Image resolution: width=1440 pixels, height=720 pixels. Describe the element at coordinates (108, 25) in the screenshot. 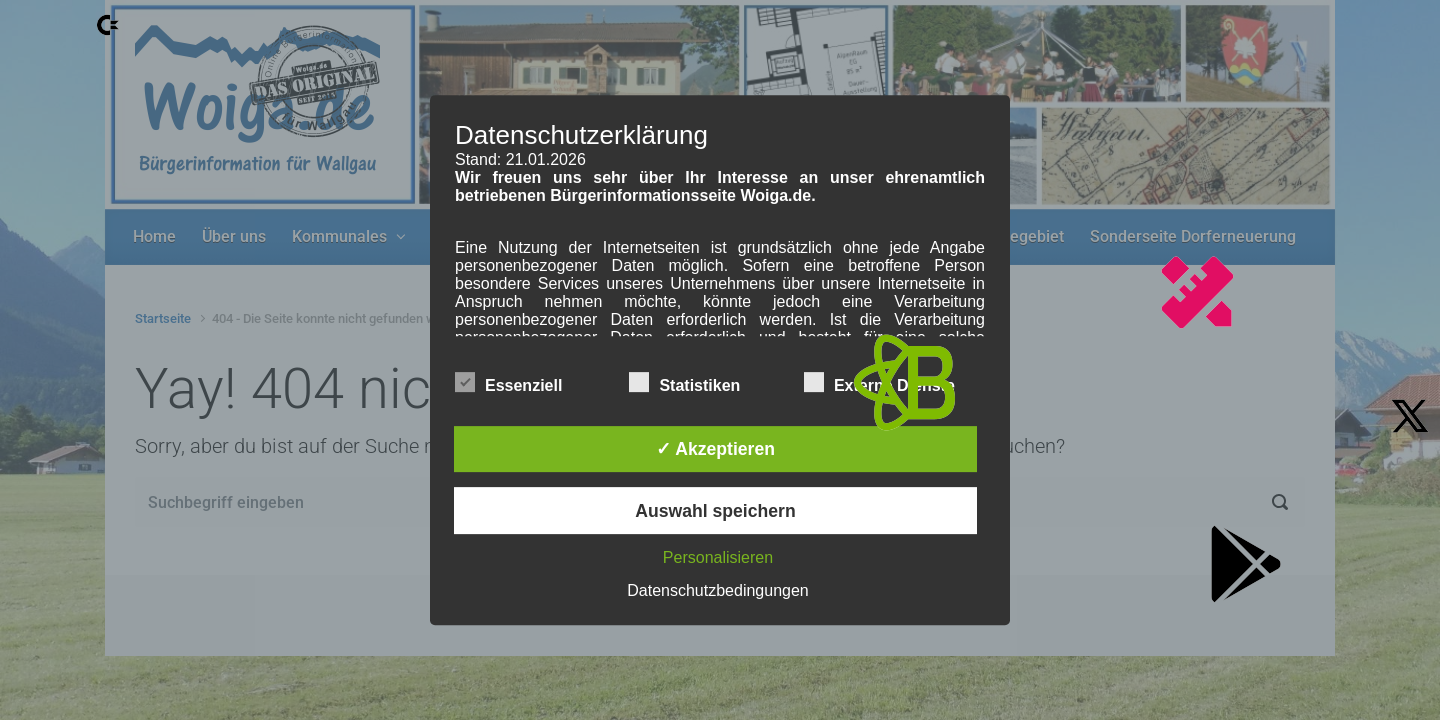

I see `commodore brand logo` at that location.